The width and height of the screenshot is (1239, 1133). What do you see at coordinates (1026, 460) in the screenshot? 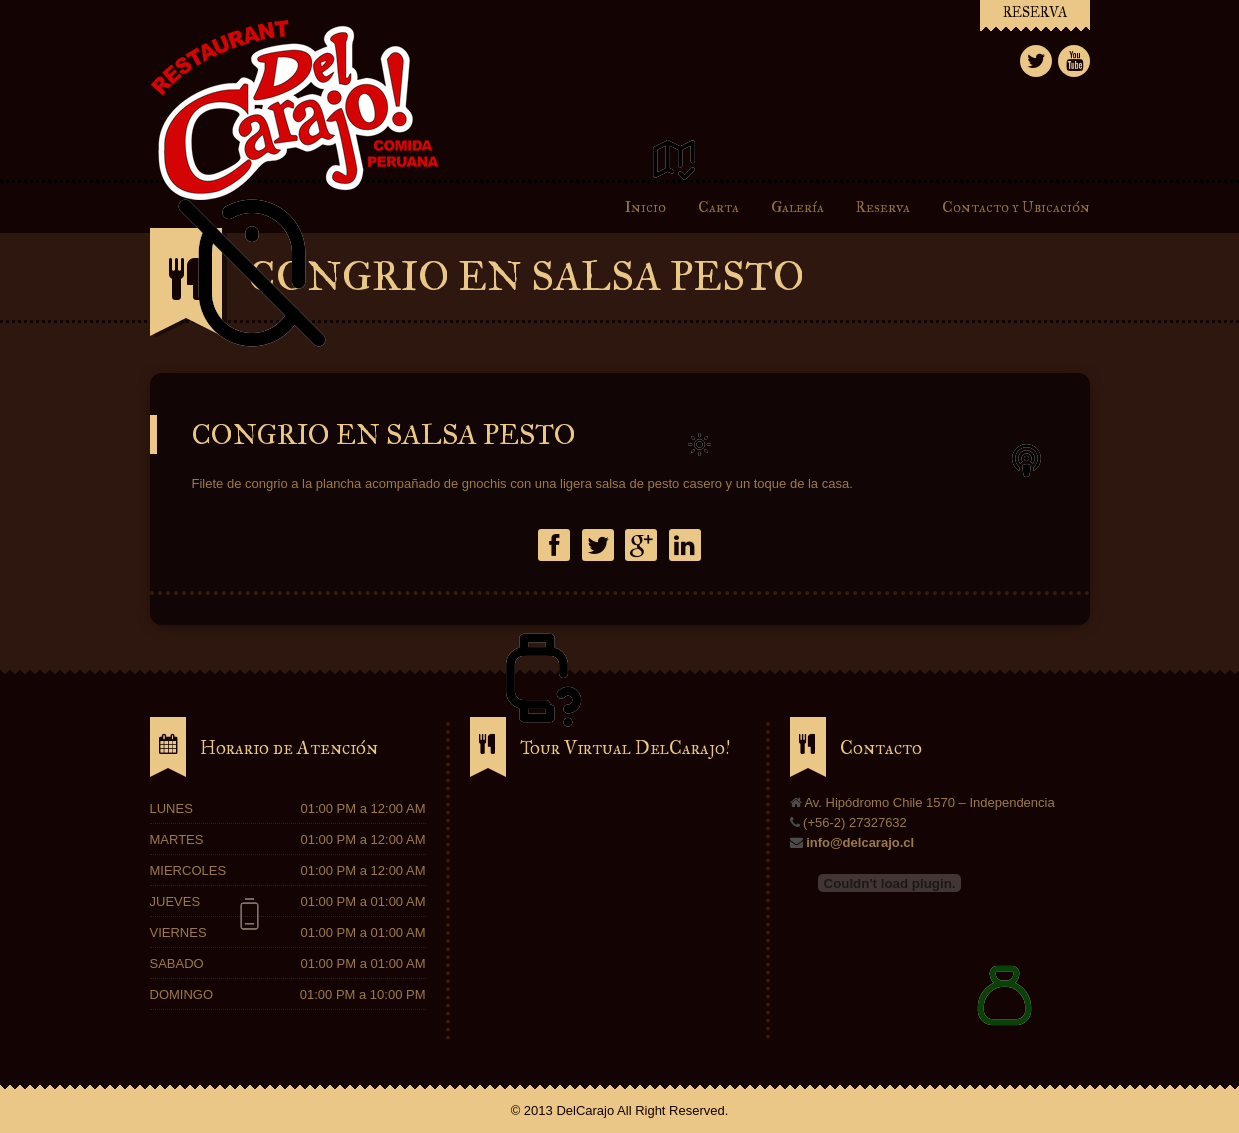
I see `access podcast library` at bounding box center [1026, 460].